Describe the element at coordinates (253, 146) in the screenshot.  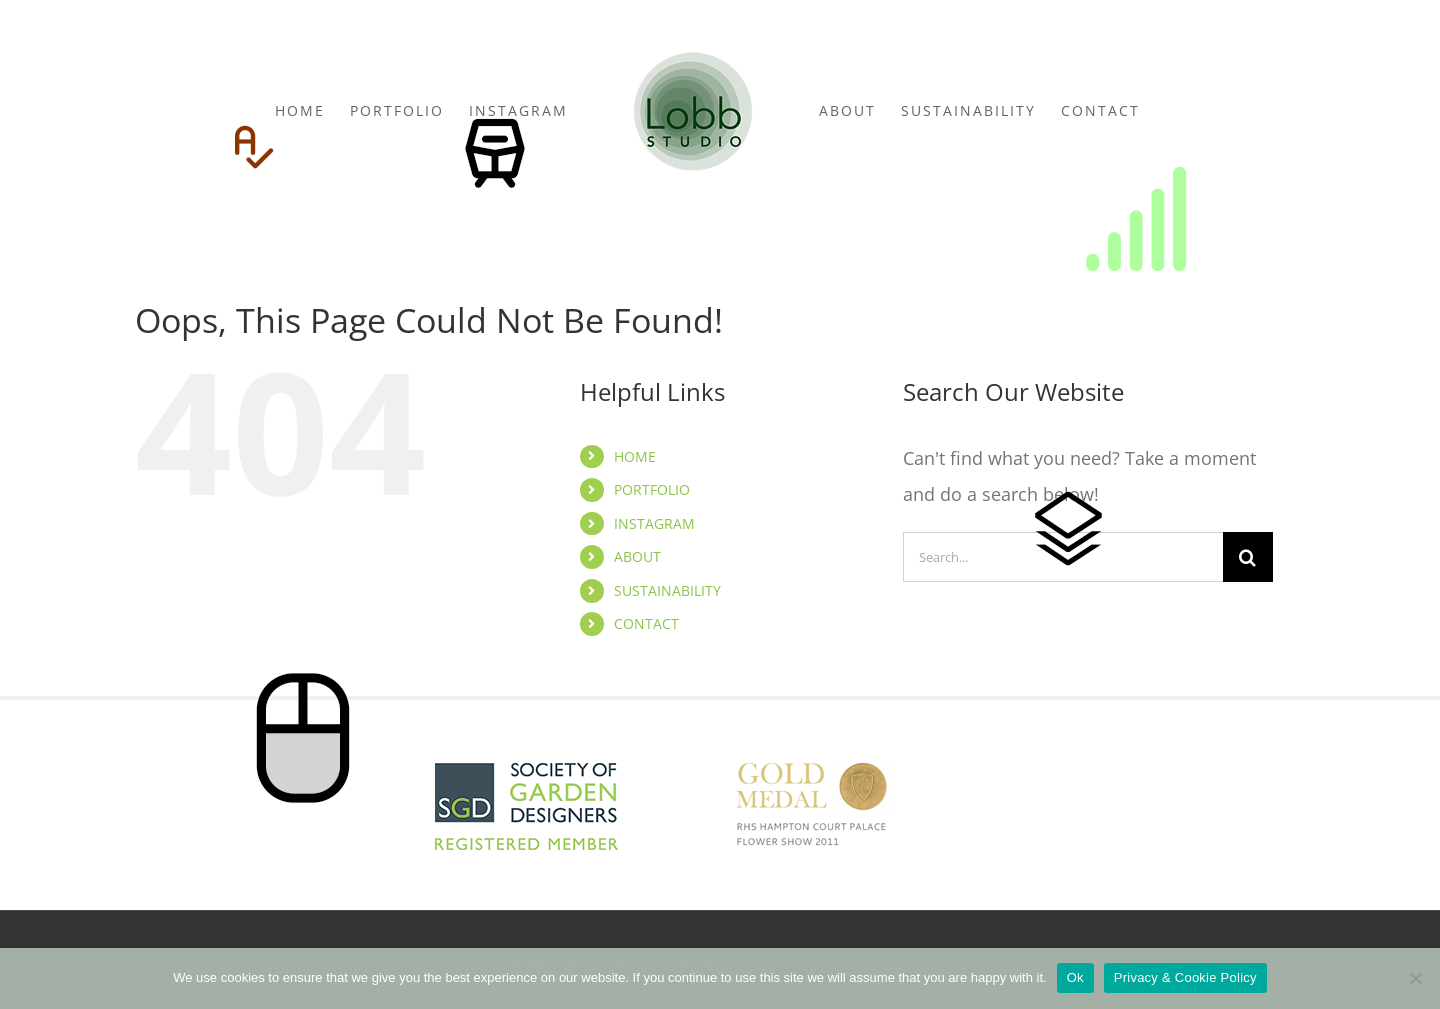
I see `enable spellcheck for text input` at that location.